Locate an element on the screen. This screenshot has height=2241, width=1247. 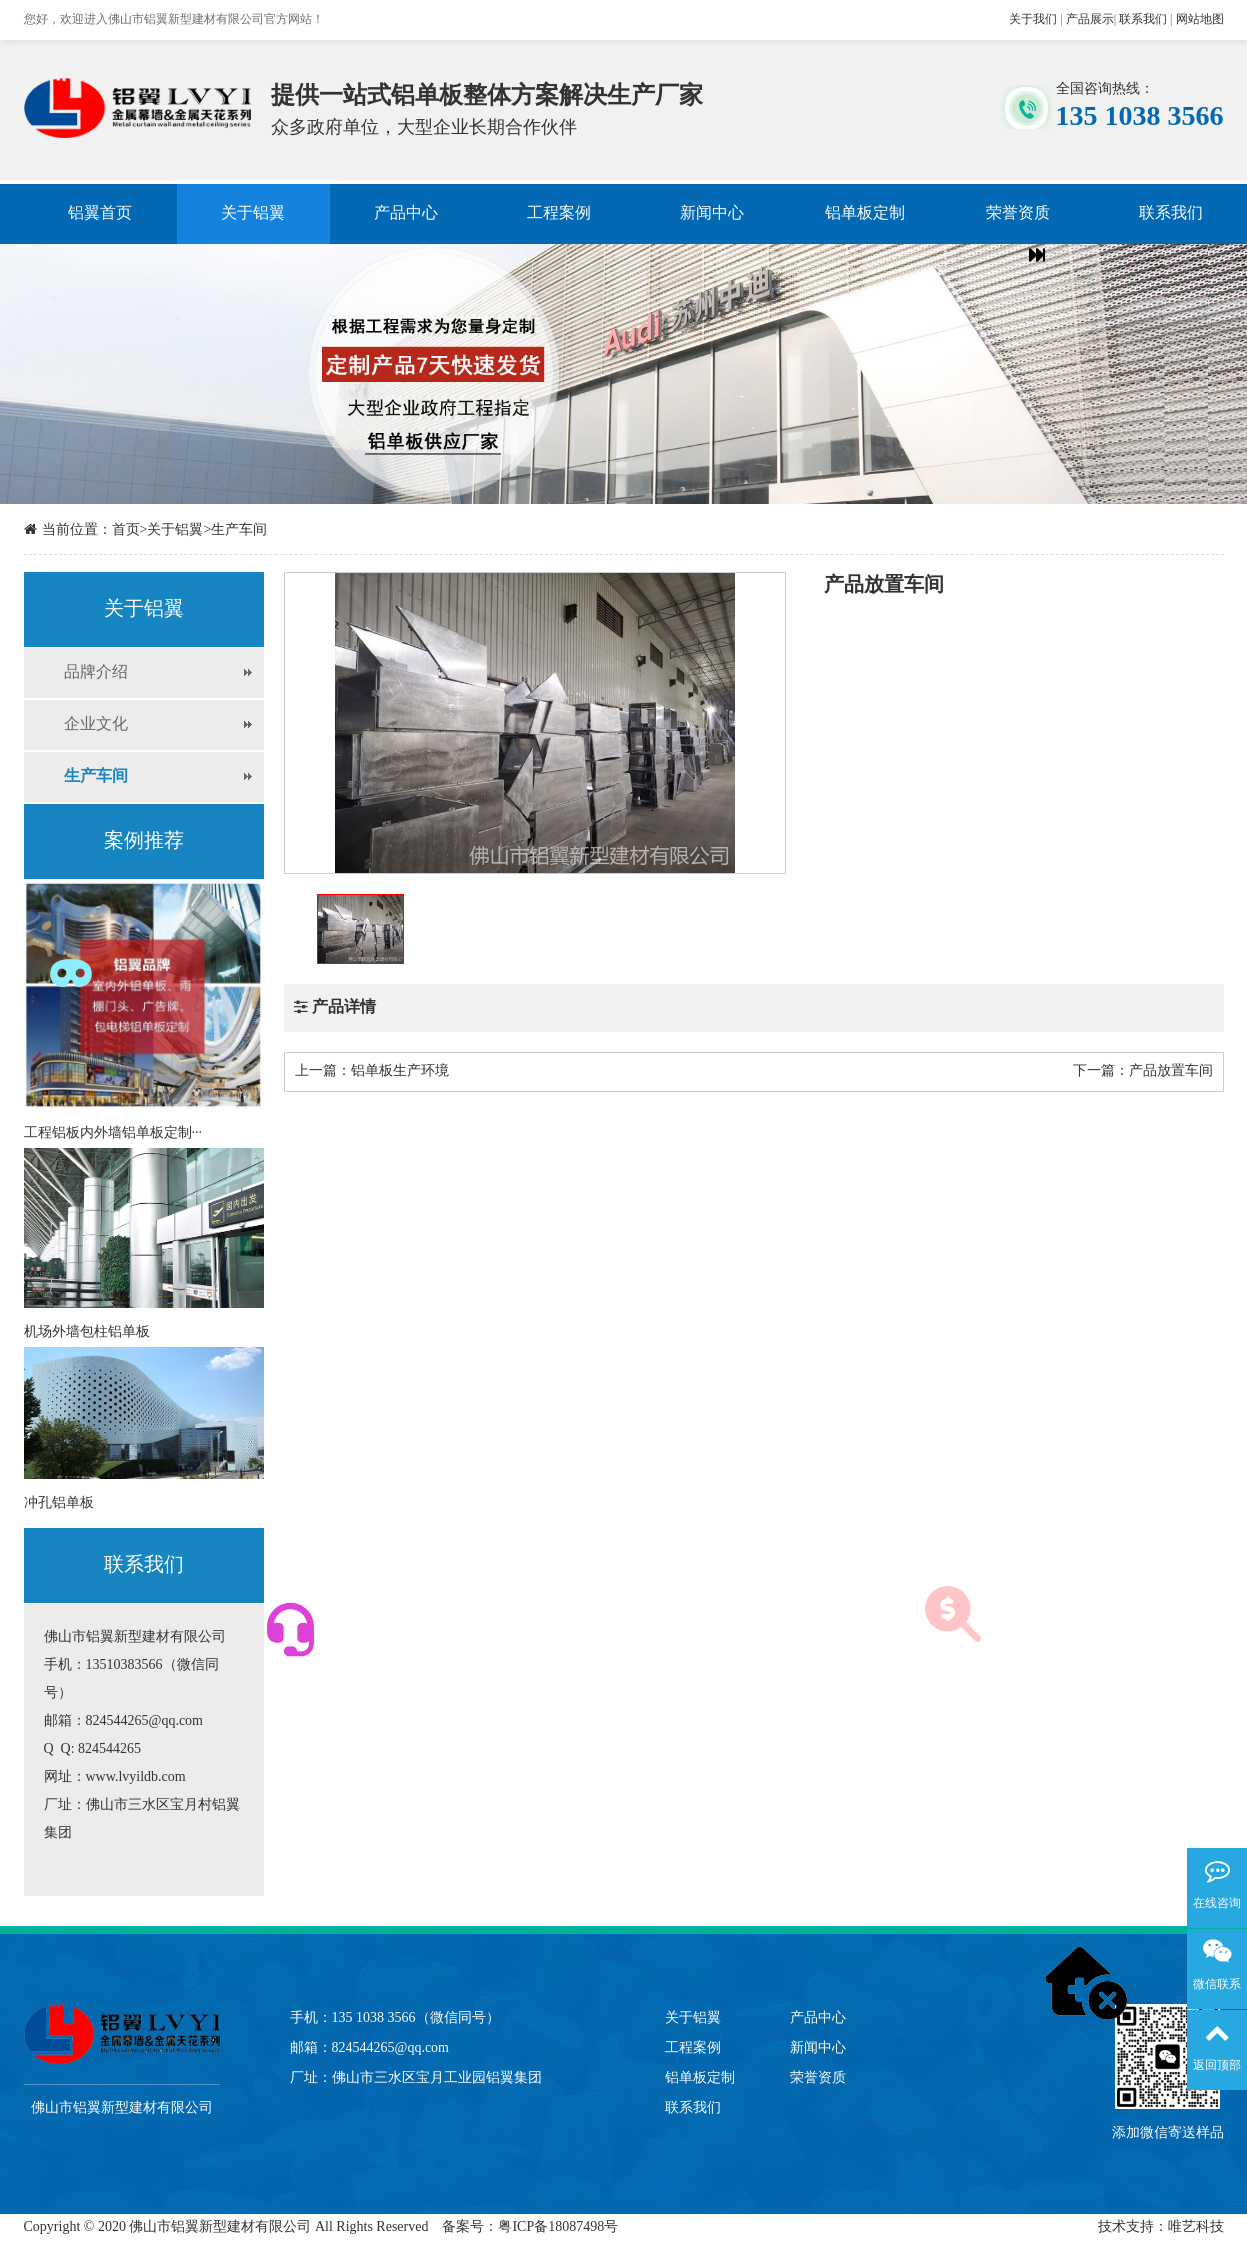
skip to the next track is located at coordinates (1037, 255).